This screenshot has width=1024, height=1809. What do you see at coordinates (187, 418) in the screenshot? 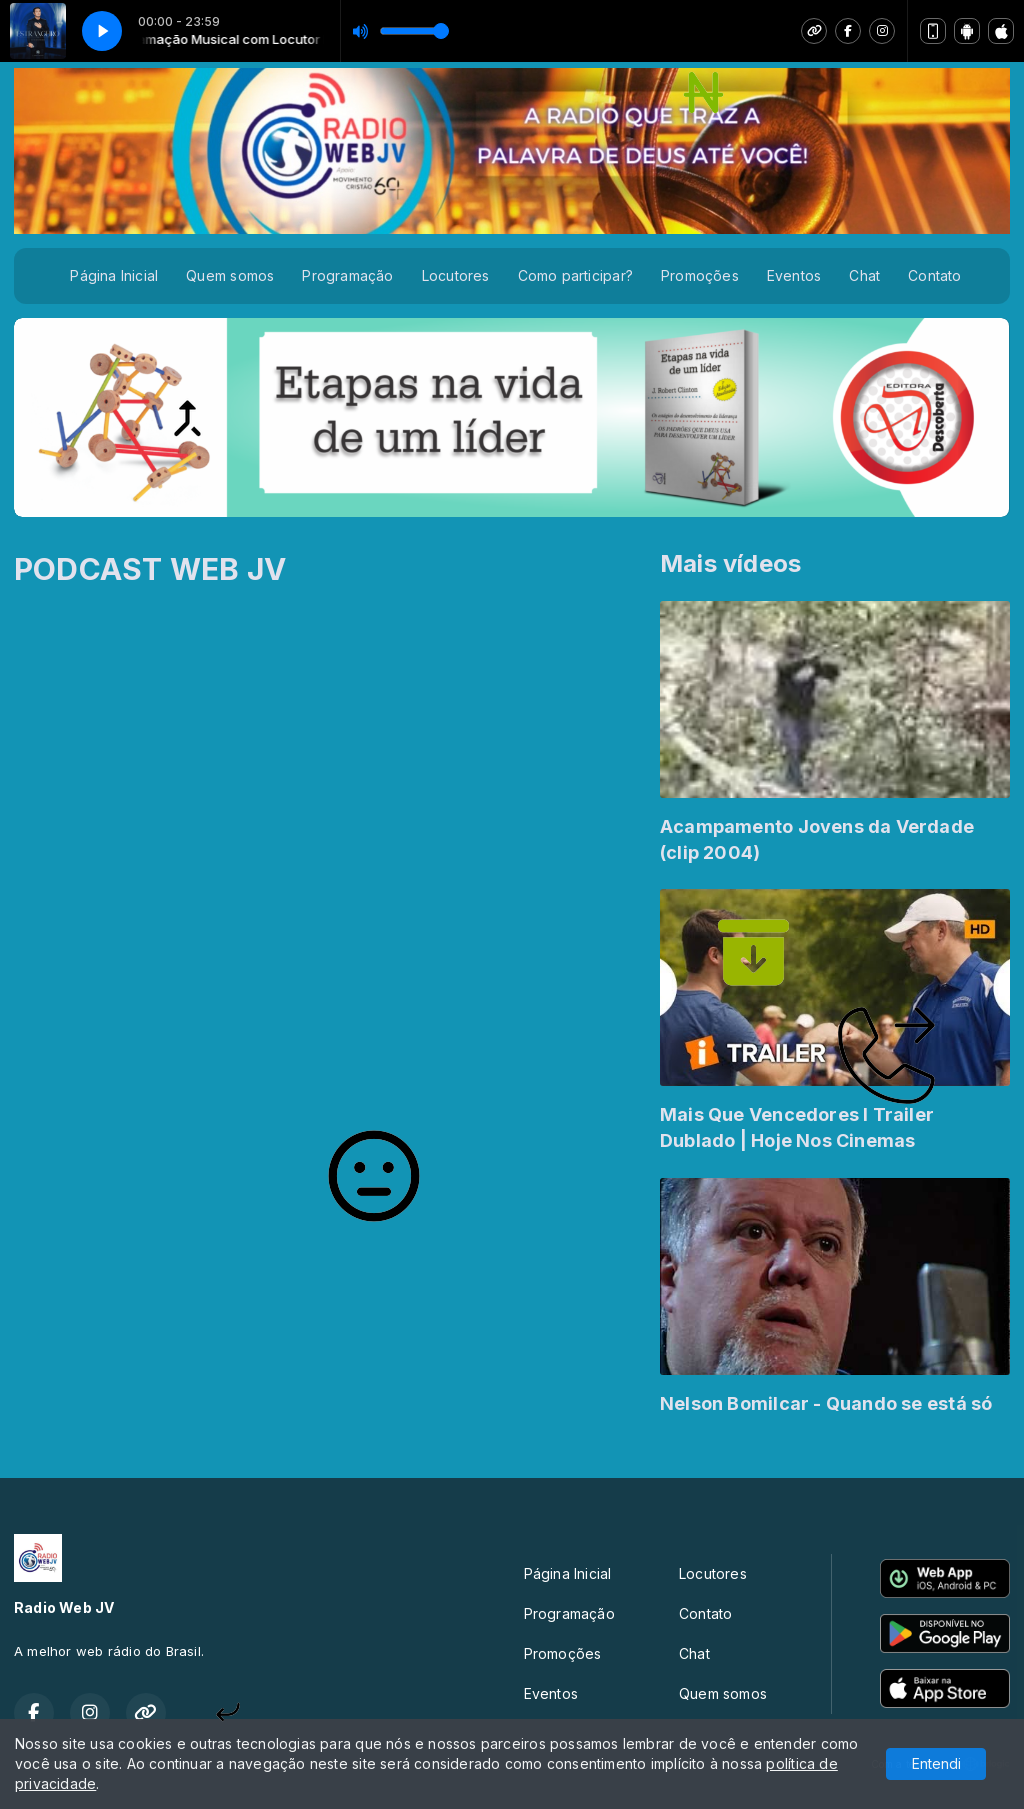
I see `merge branches or items together` at bounding box center [187, 418].